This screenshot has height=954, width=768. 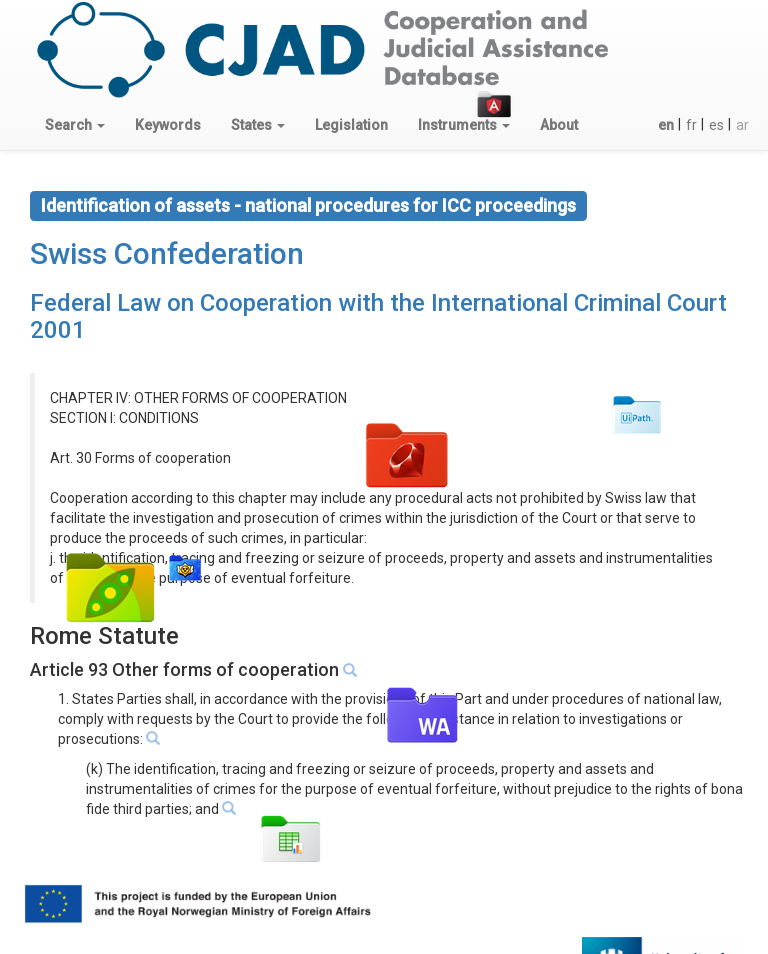 What do you see at coordinates (494, 105) in the screenshot?
I see `folder containing Angular project files` at bounding box center [494, 105].